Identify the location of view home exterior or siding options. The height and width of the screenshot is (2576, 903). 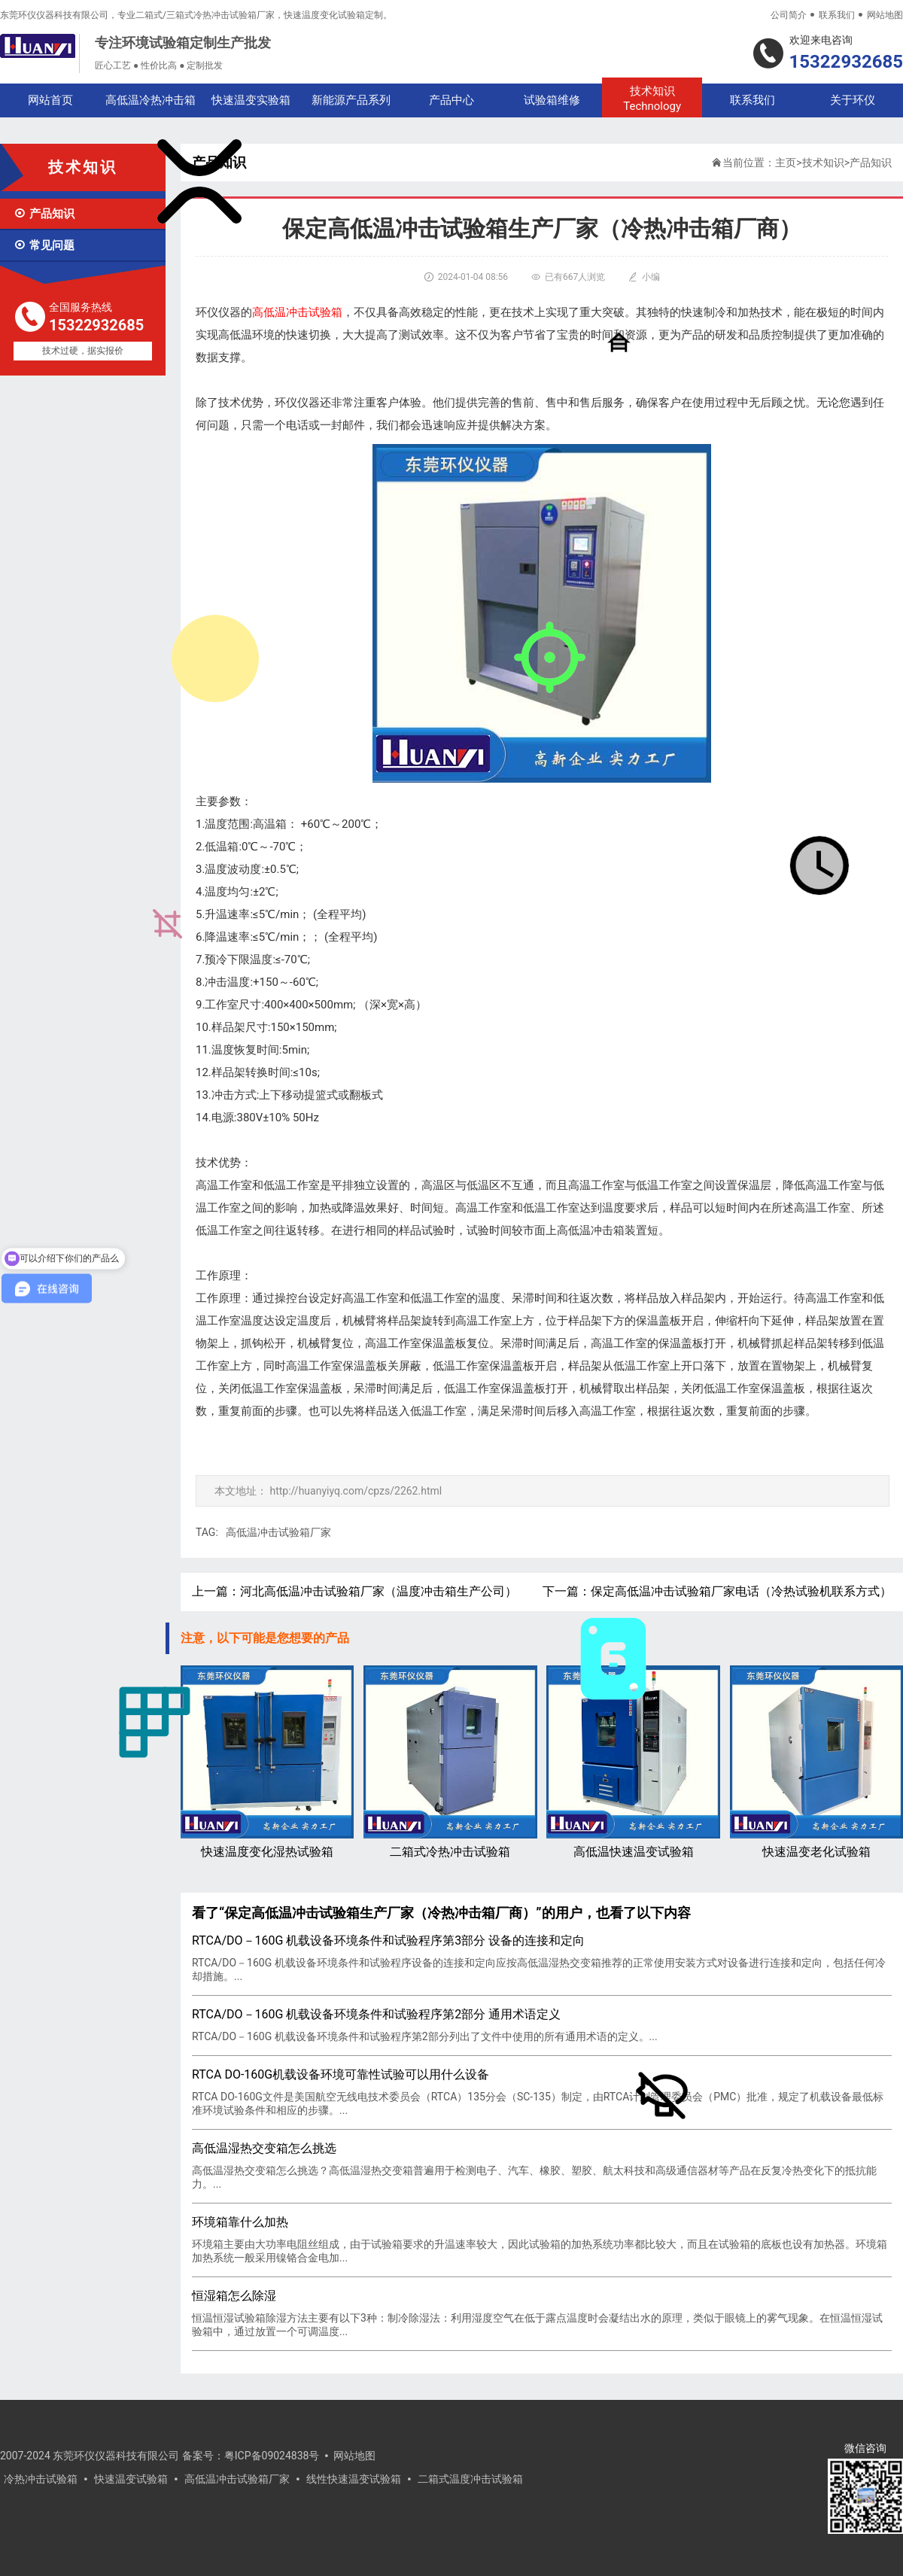
(619, 342).